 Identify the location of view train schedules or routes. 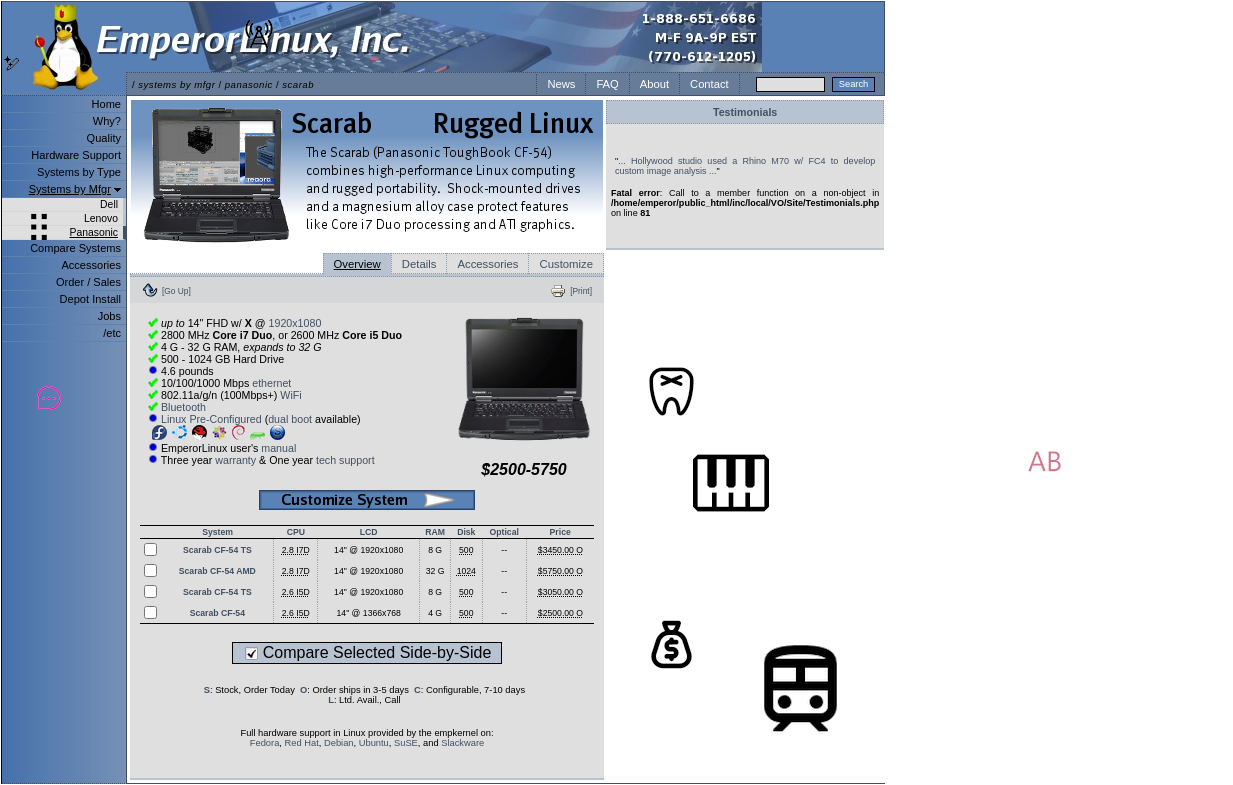
(800, 690).